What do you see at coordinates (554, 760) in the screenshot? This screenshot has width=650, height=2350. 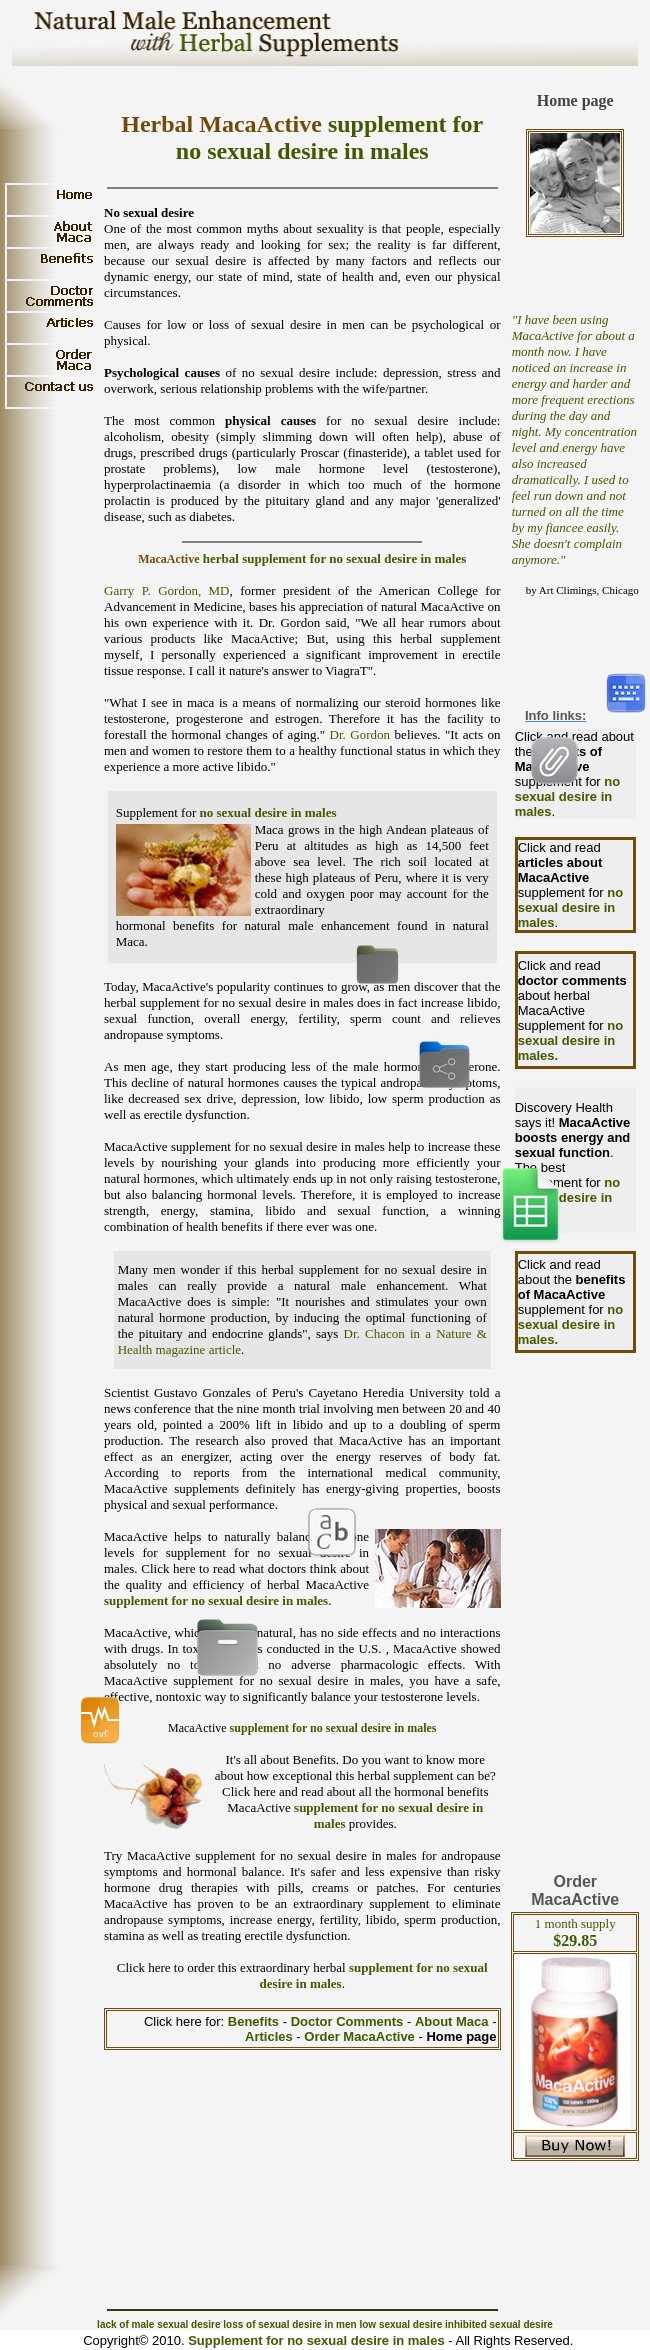 I see `open office or productivity applications` at bounding box center [554, 760].